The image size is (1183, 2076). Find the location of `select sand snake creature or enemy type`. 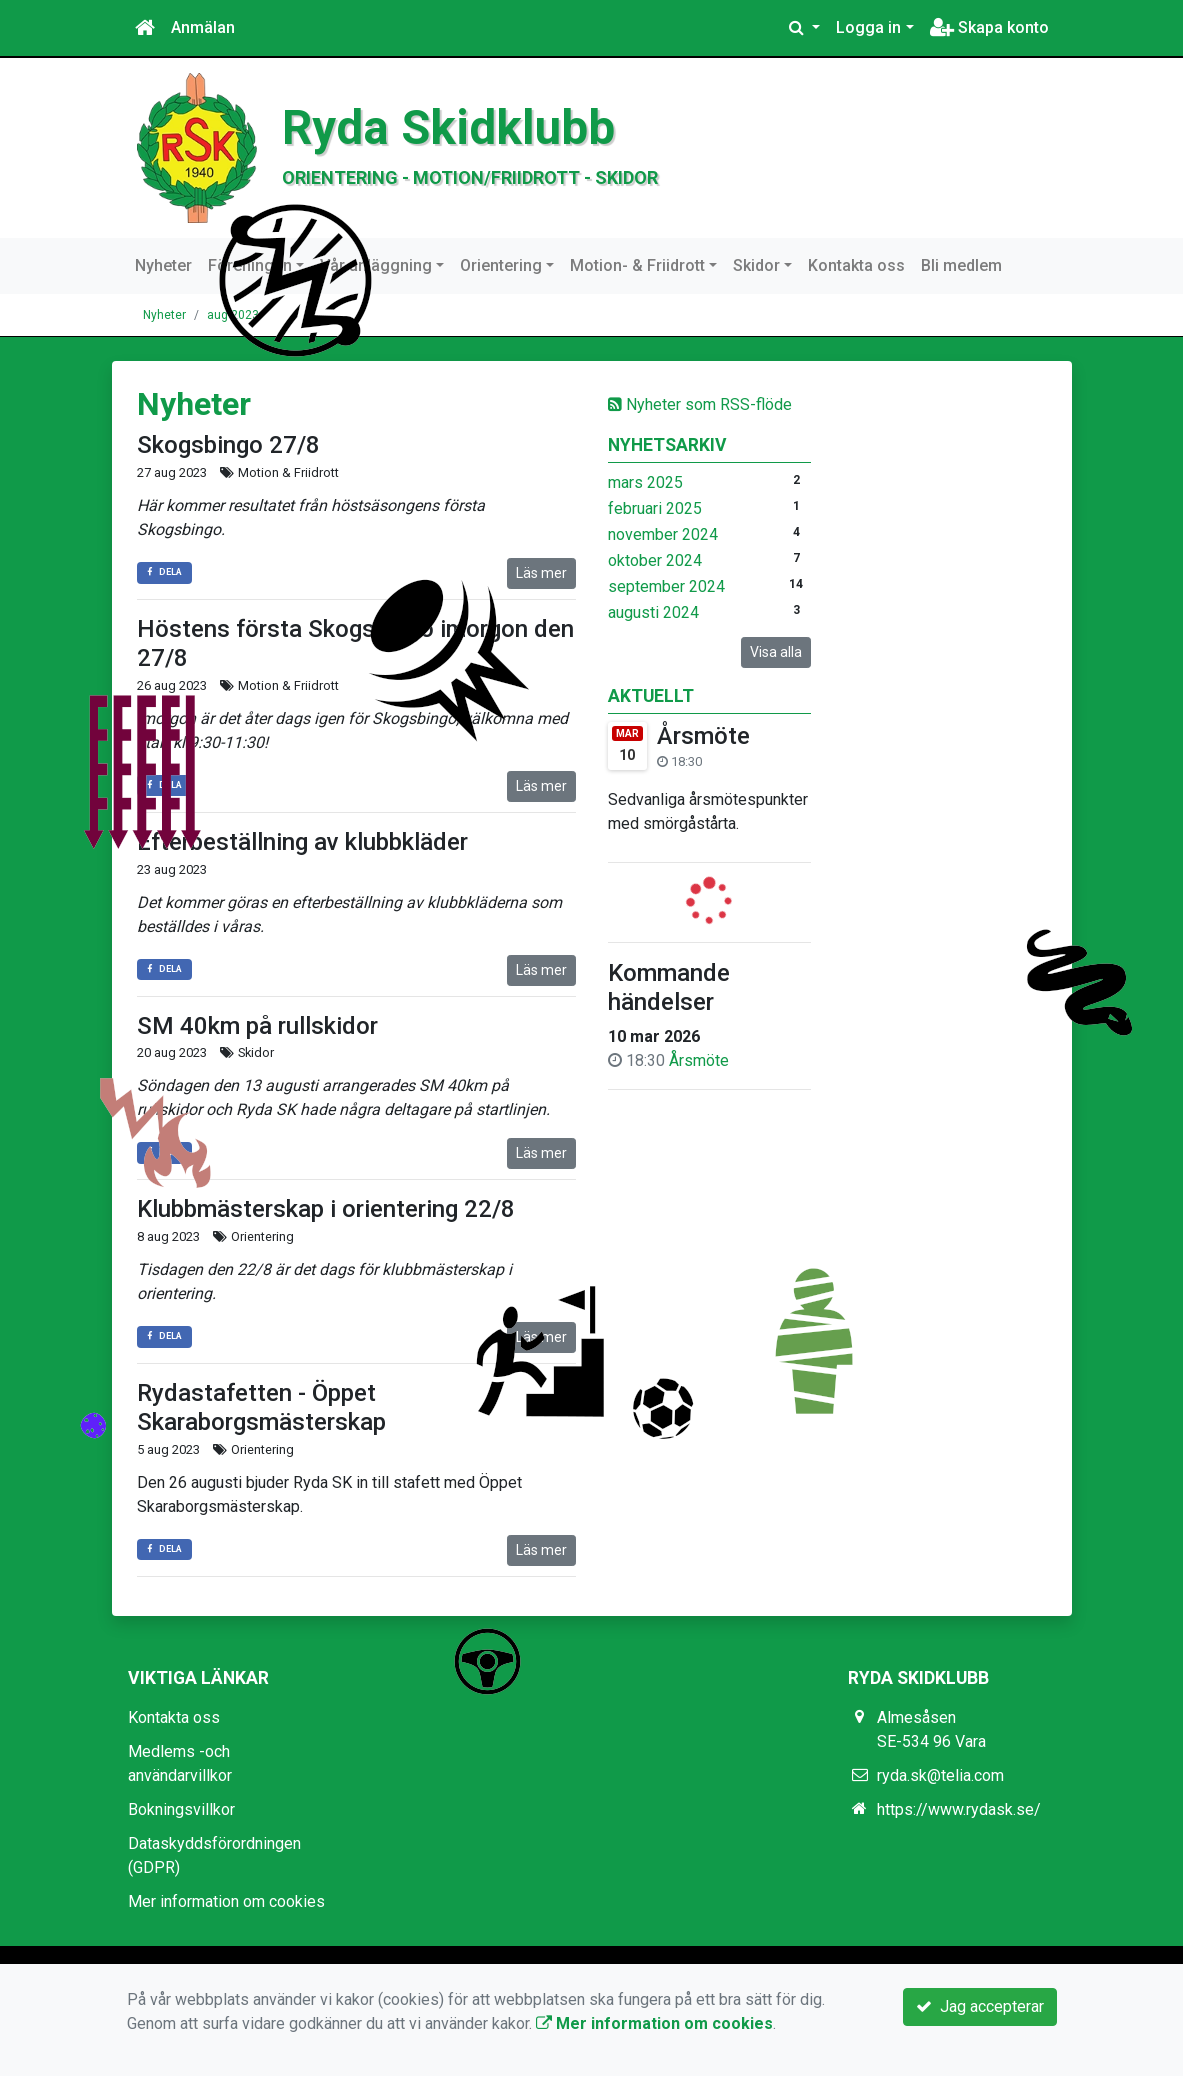

select sand snake creature or enemy type is located at coordinates (1079, 982).